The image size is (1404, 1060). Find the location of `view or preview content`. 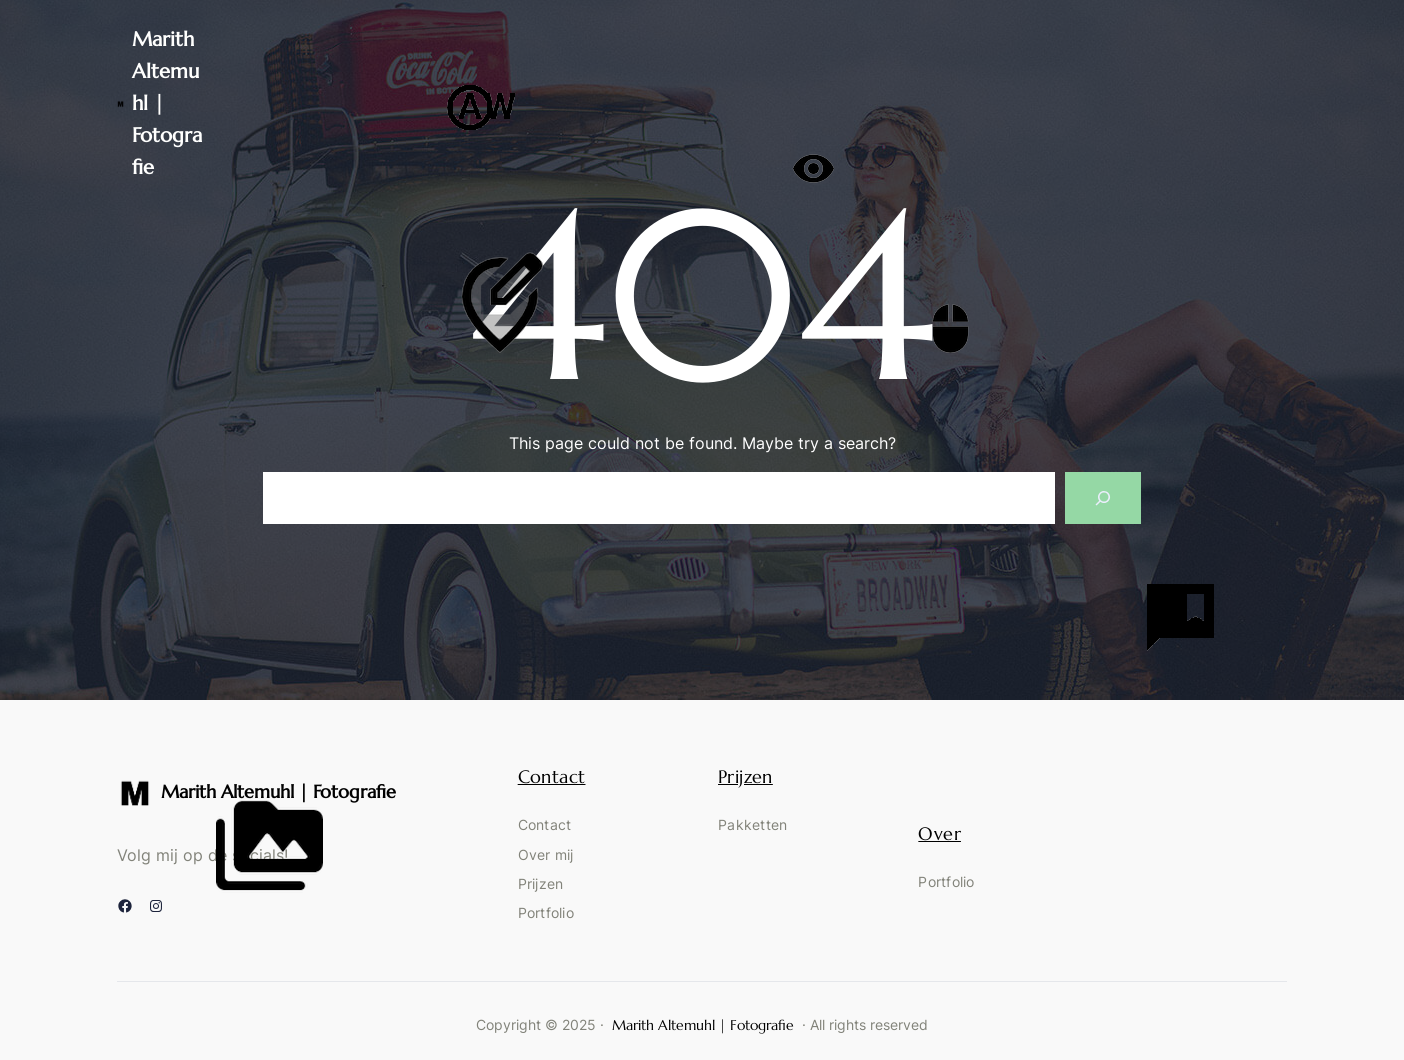

view or preview content is located at coordinates (813, 168).